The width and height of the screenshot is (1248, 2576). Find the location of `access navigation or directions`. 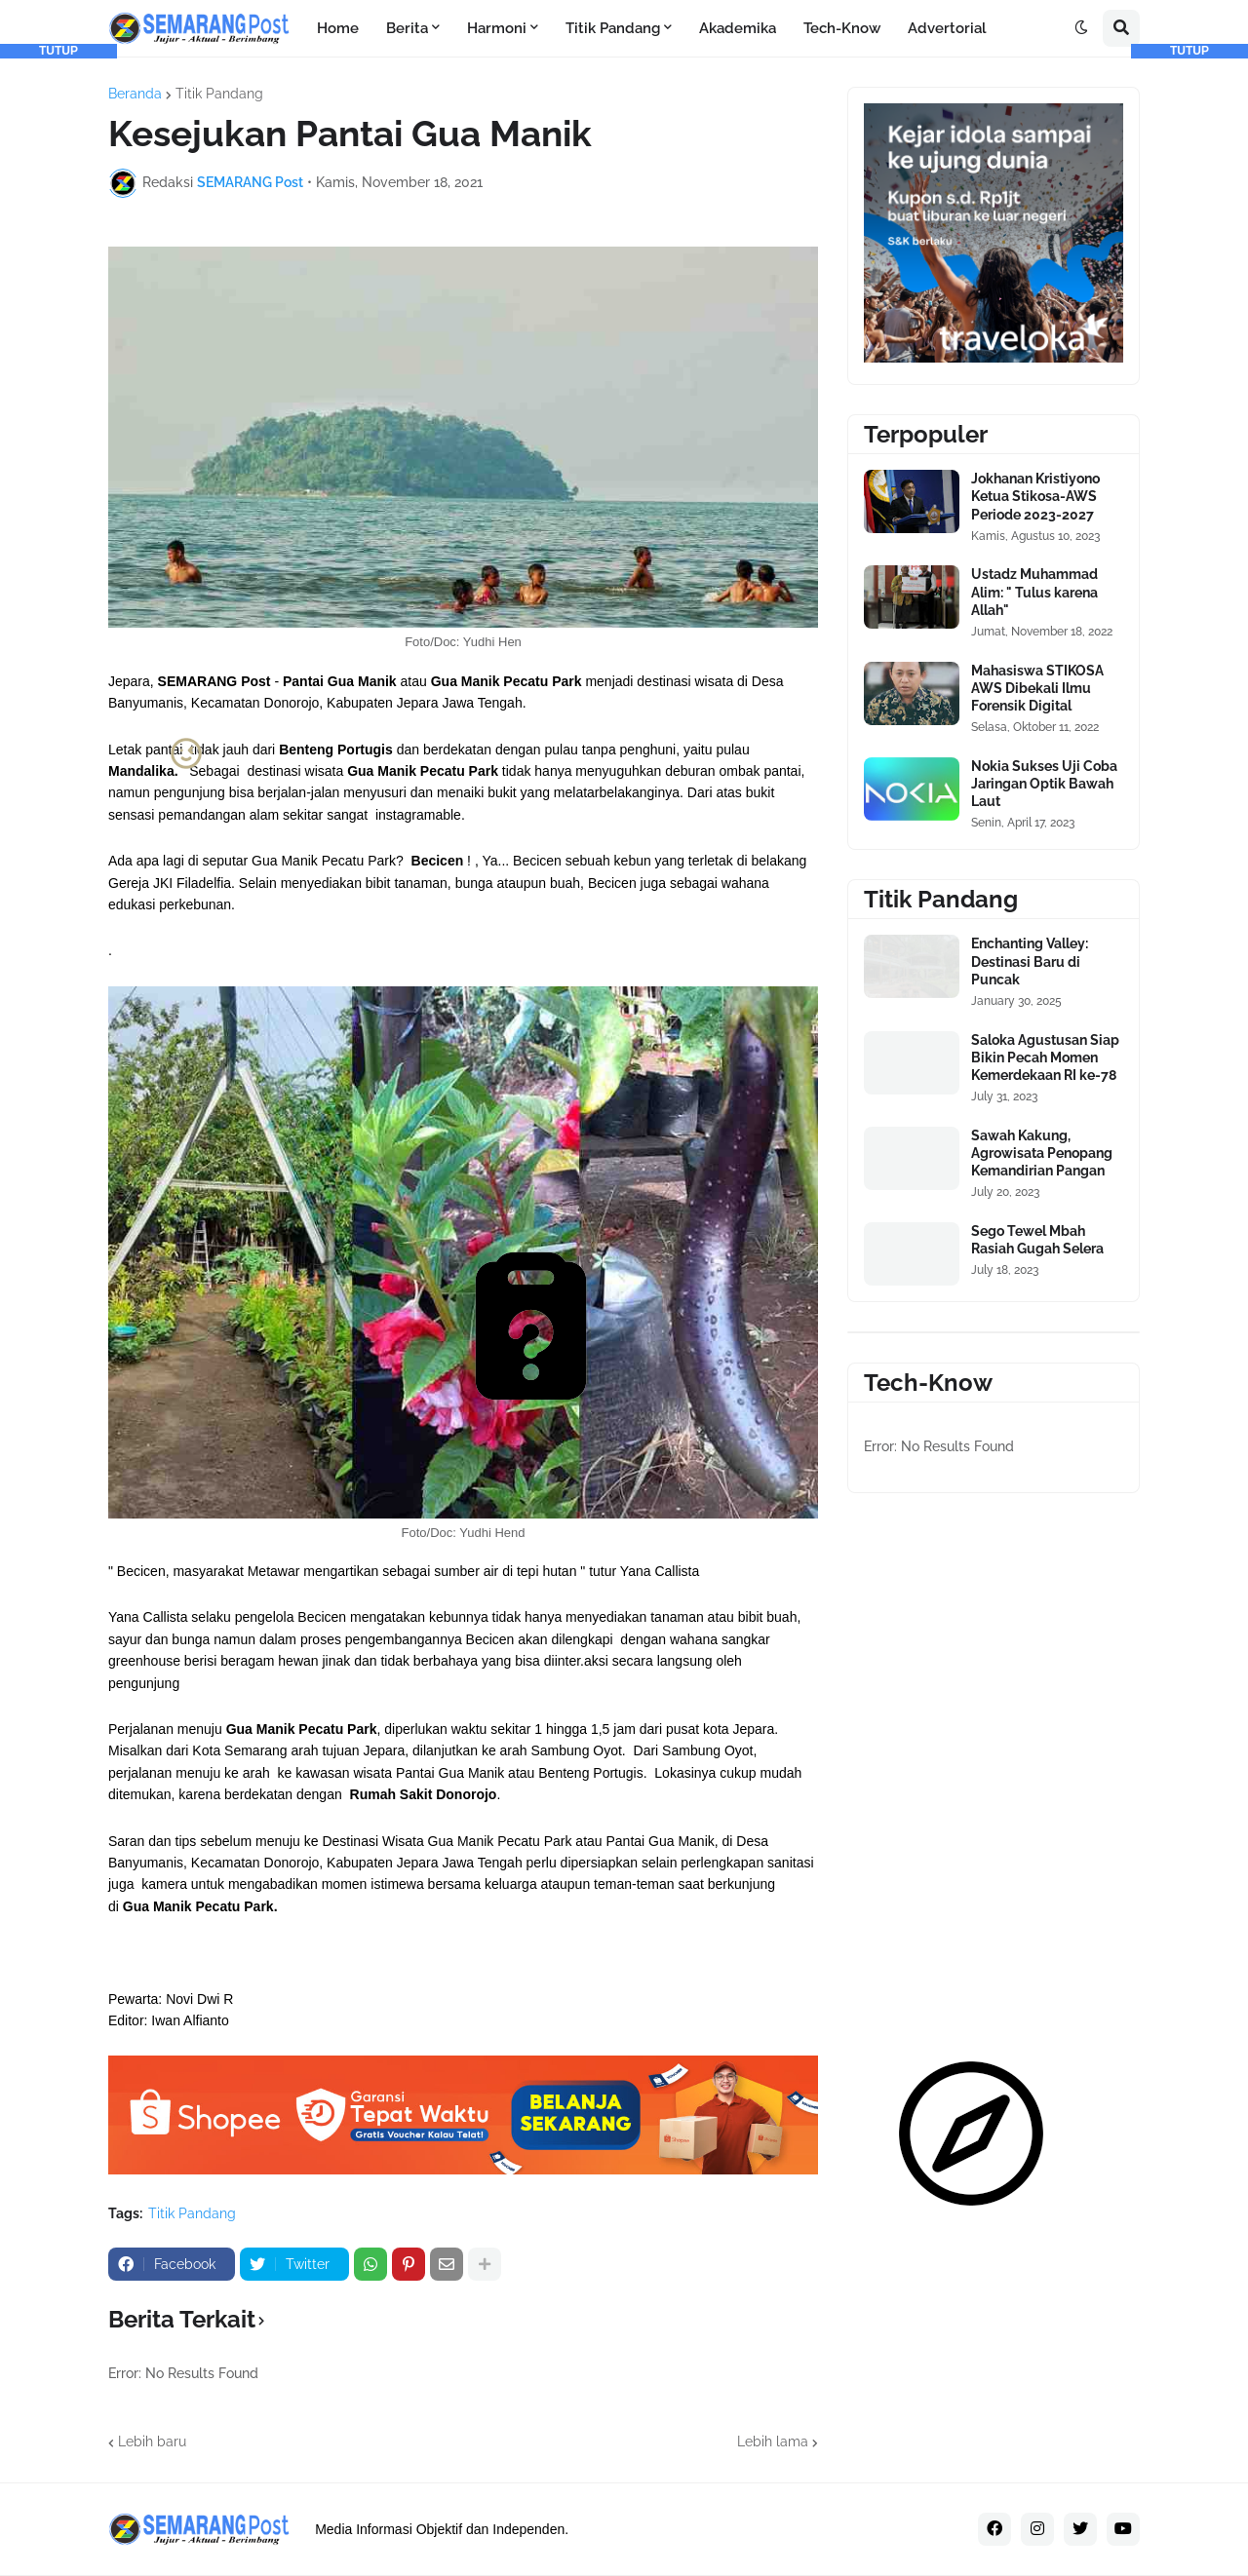

access navigation or directions is located at coordinates (971, 2134).